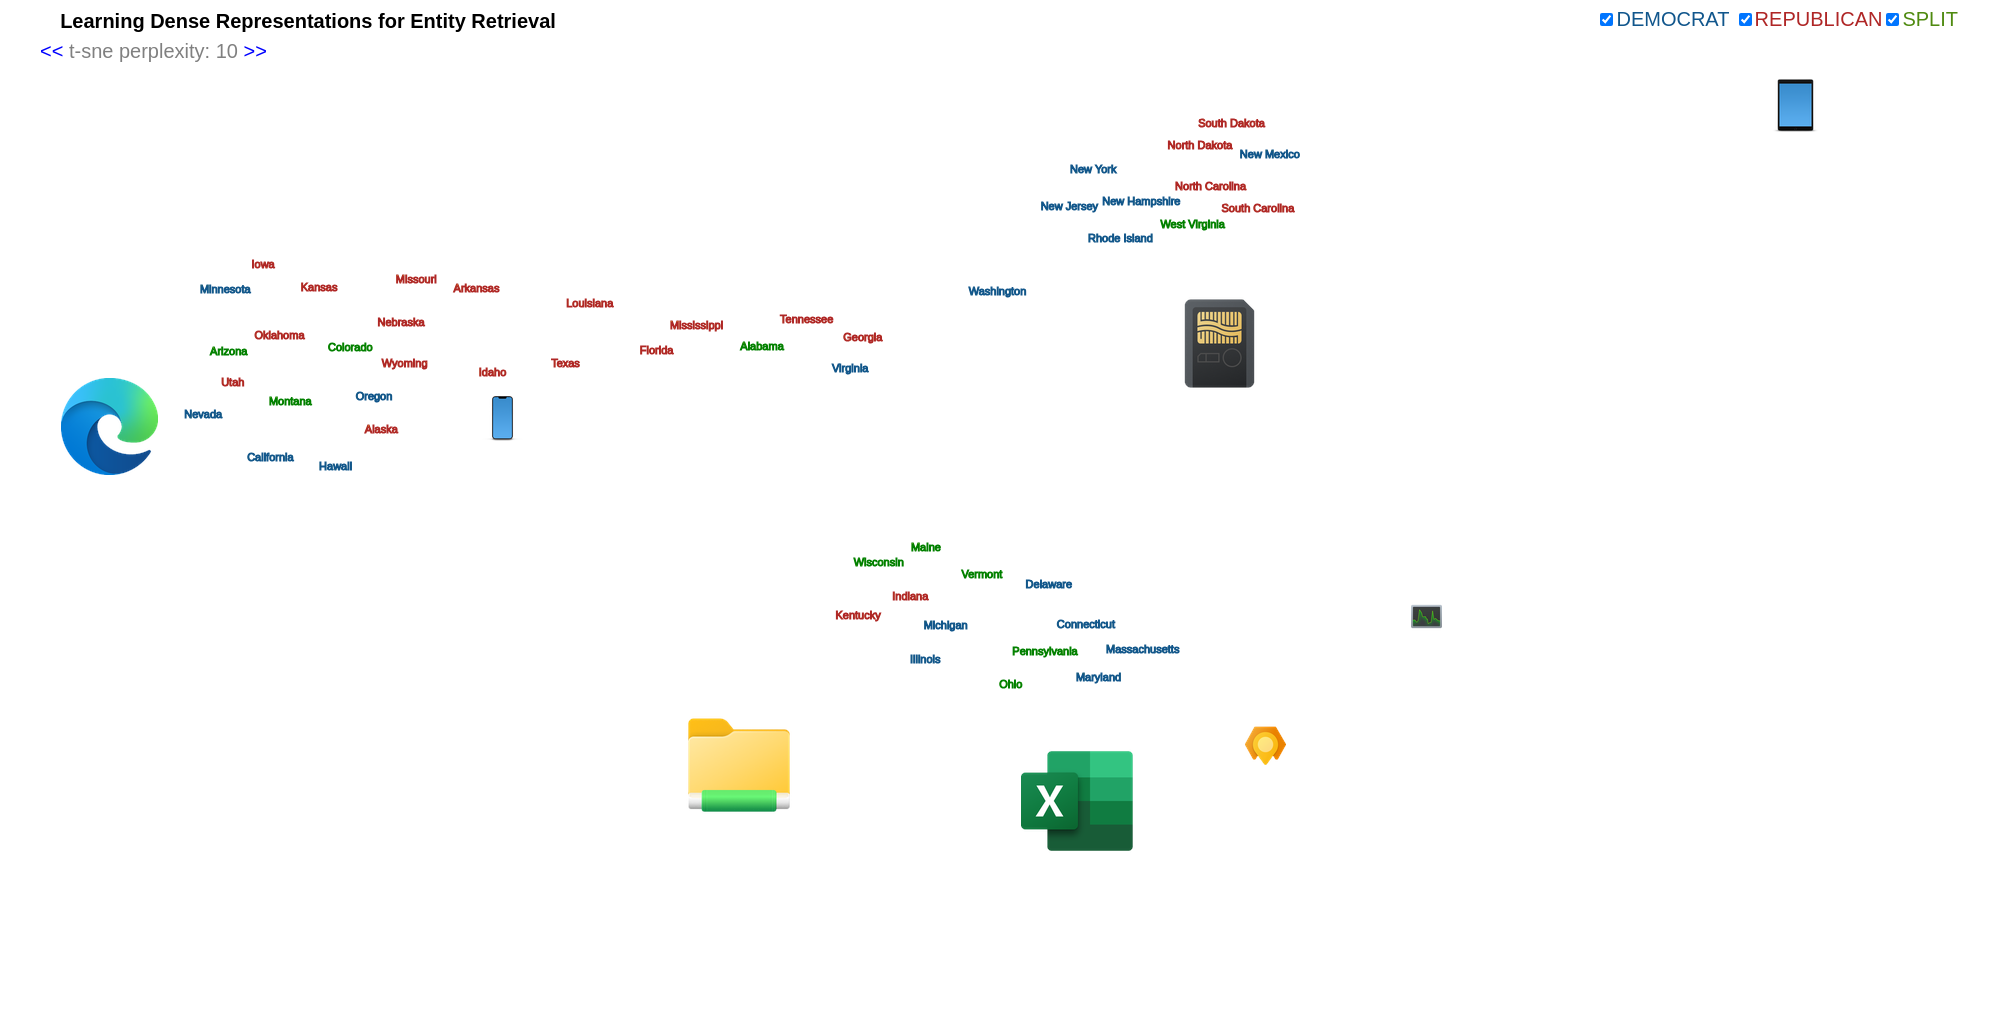  What do you see at coordinates (739, 761) in the screenshot?
I see `access shared network folder` at bounding box center [739, 761].